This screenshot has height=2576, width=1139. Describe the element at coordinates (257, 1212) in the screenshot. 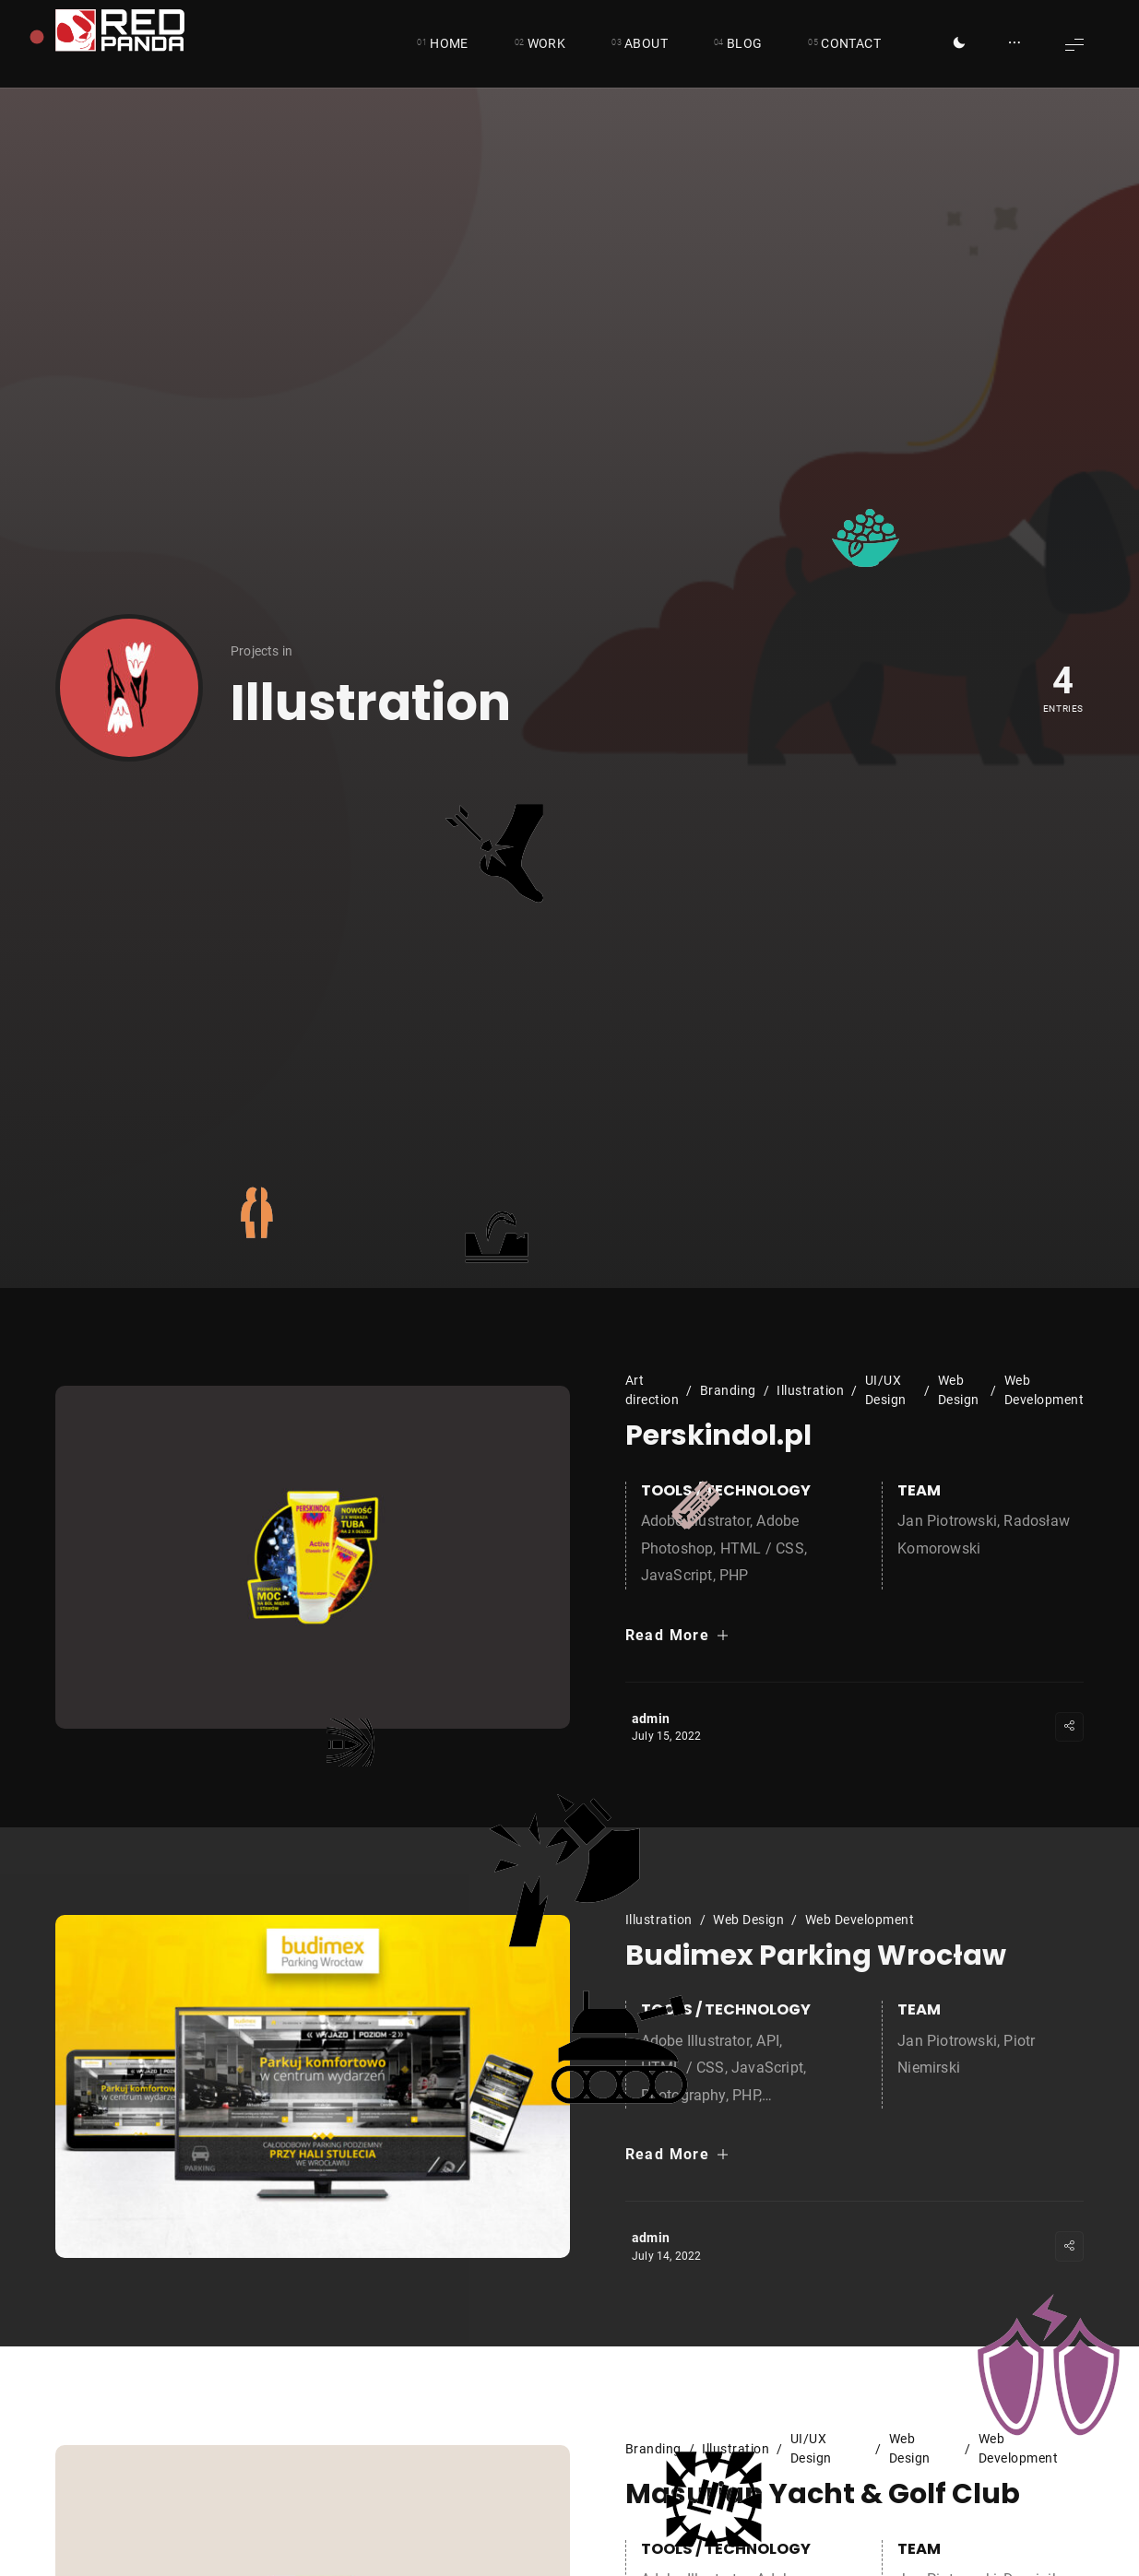

I see `summon a ghost companion` at that location.